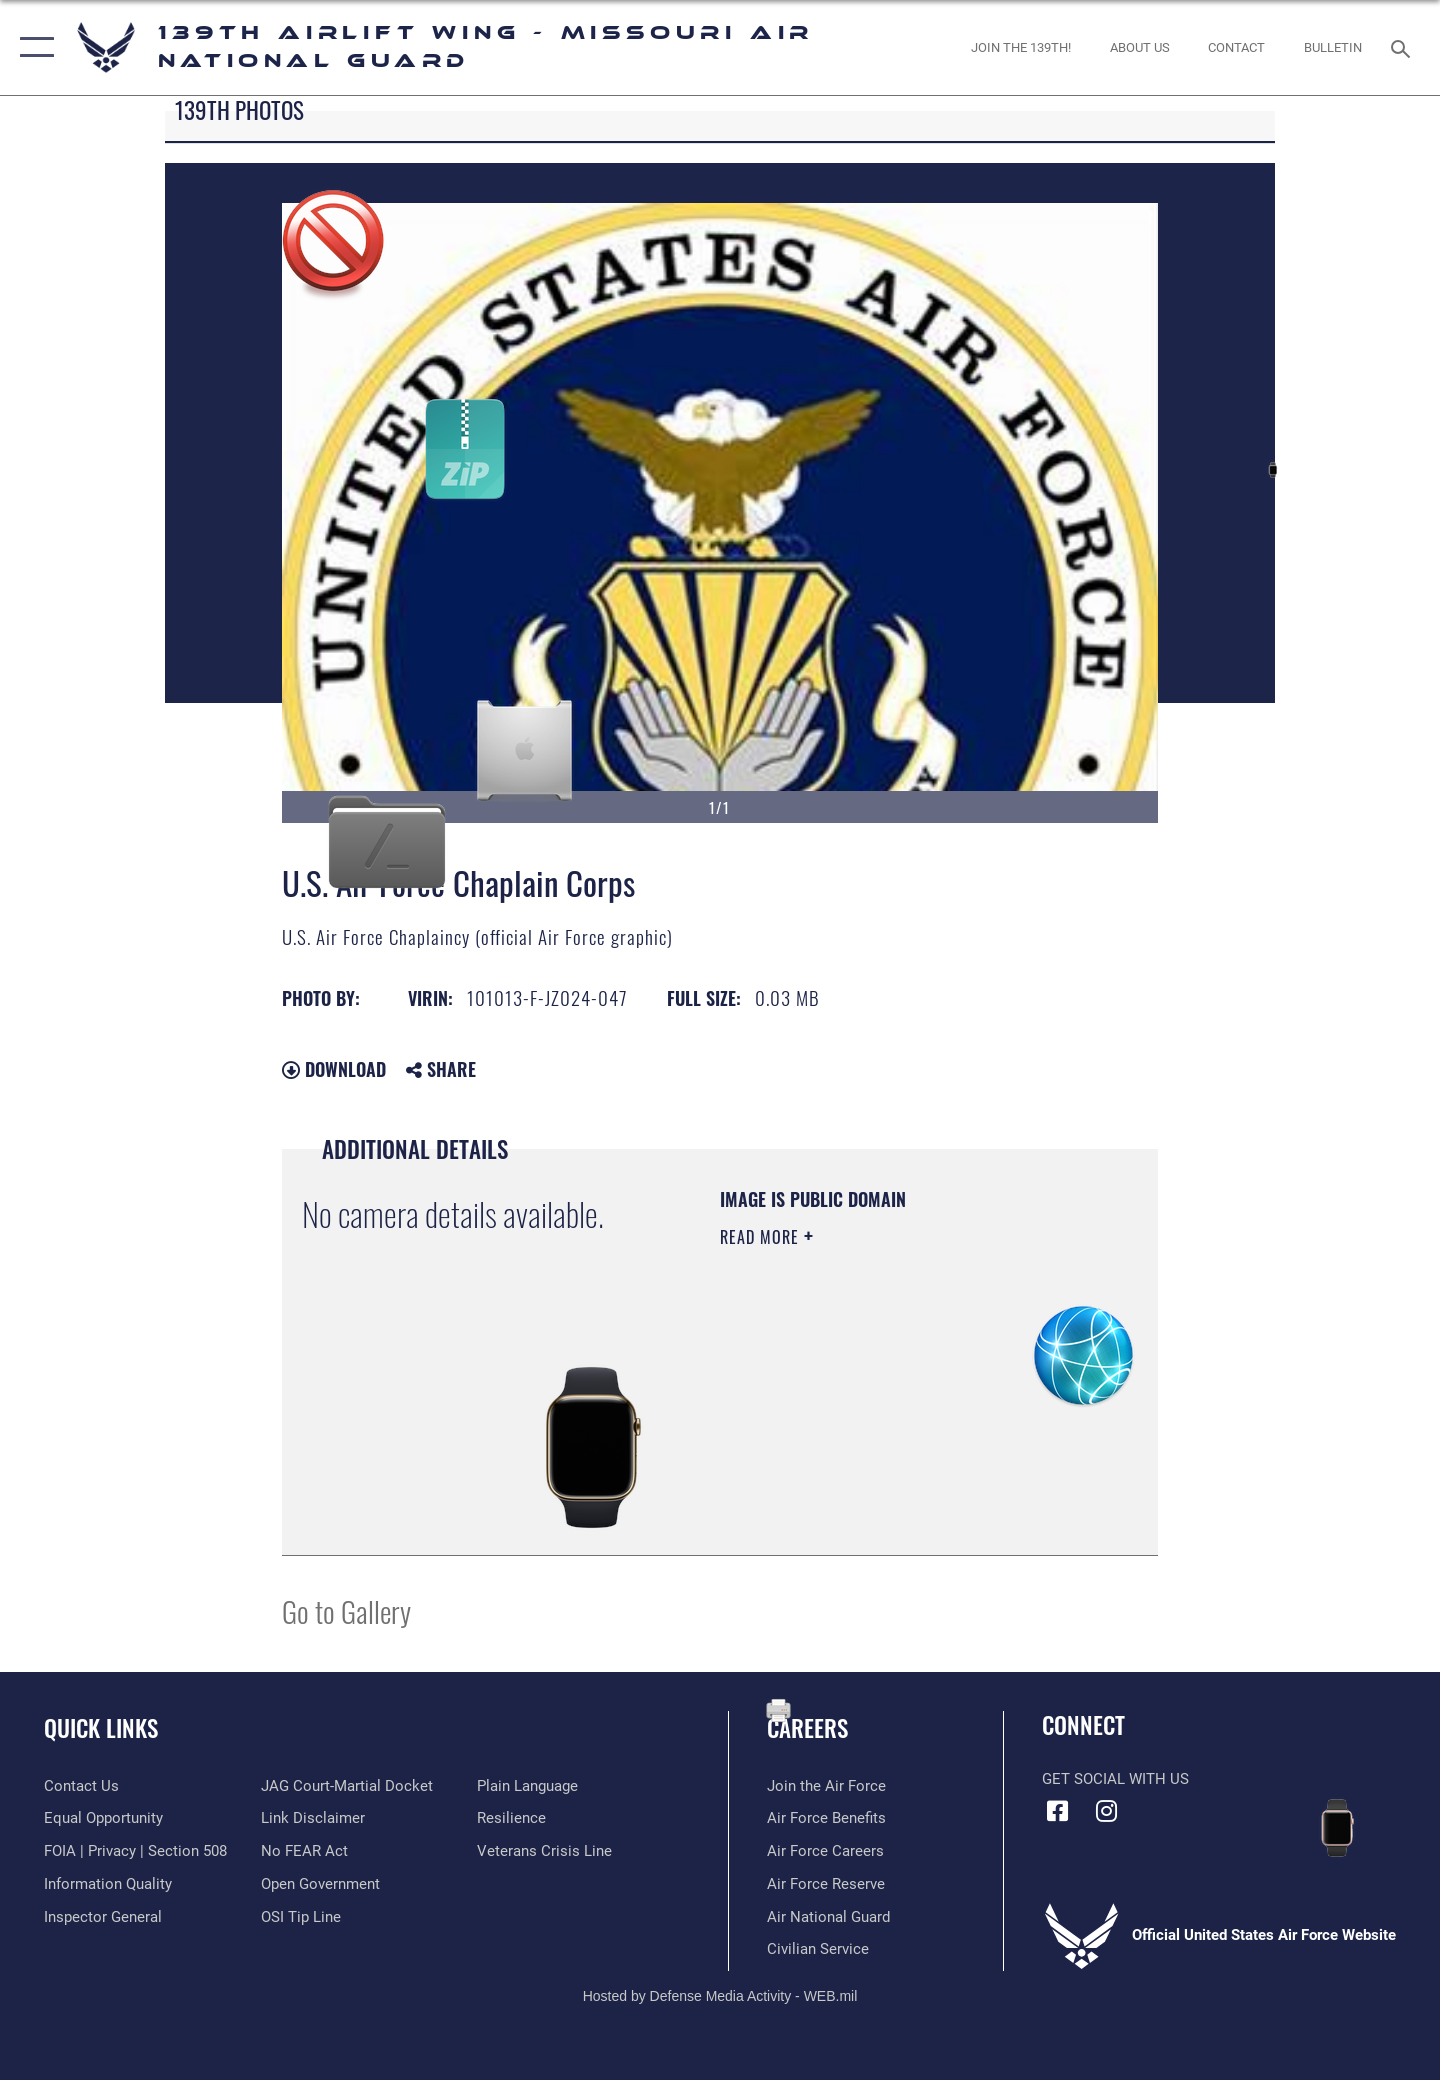  What do you see at coordinates (1083, 1355) in the screenshot?
I see `access network settings` at bounding box center [1083, 1355].